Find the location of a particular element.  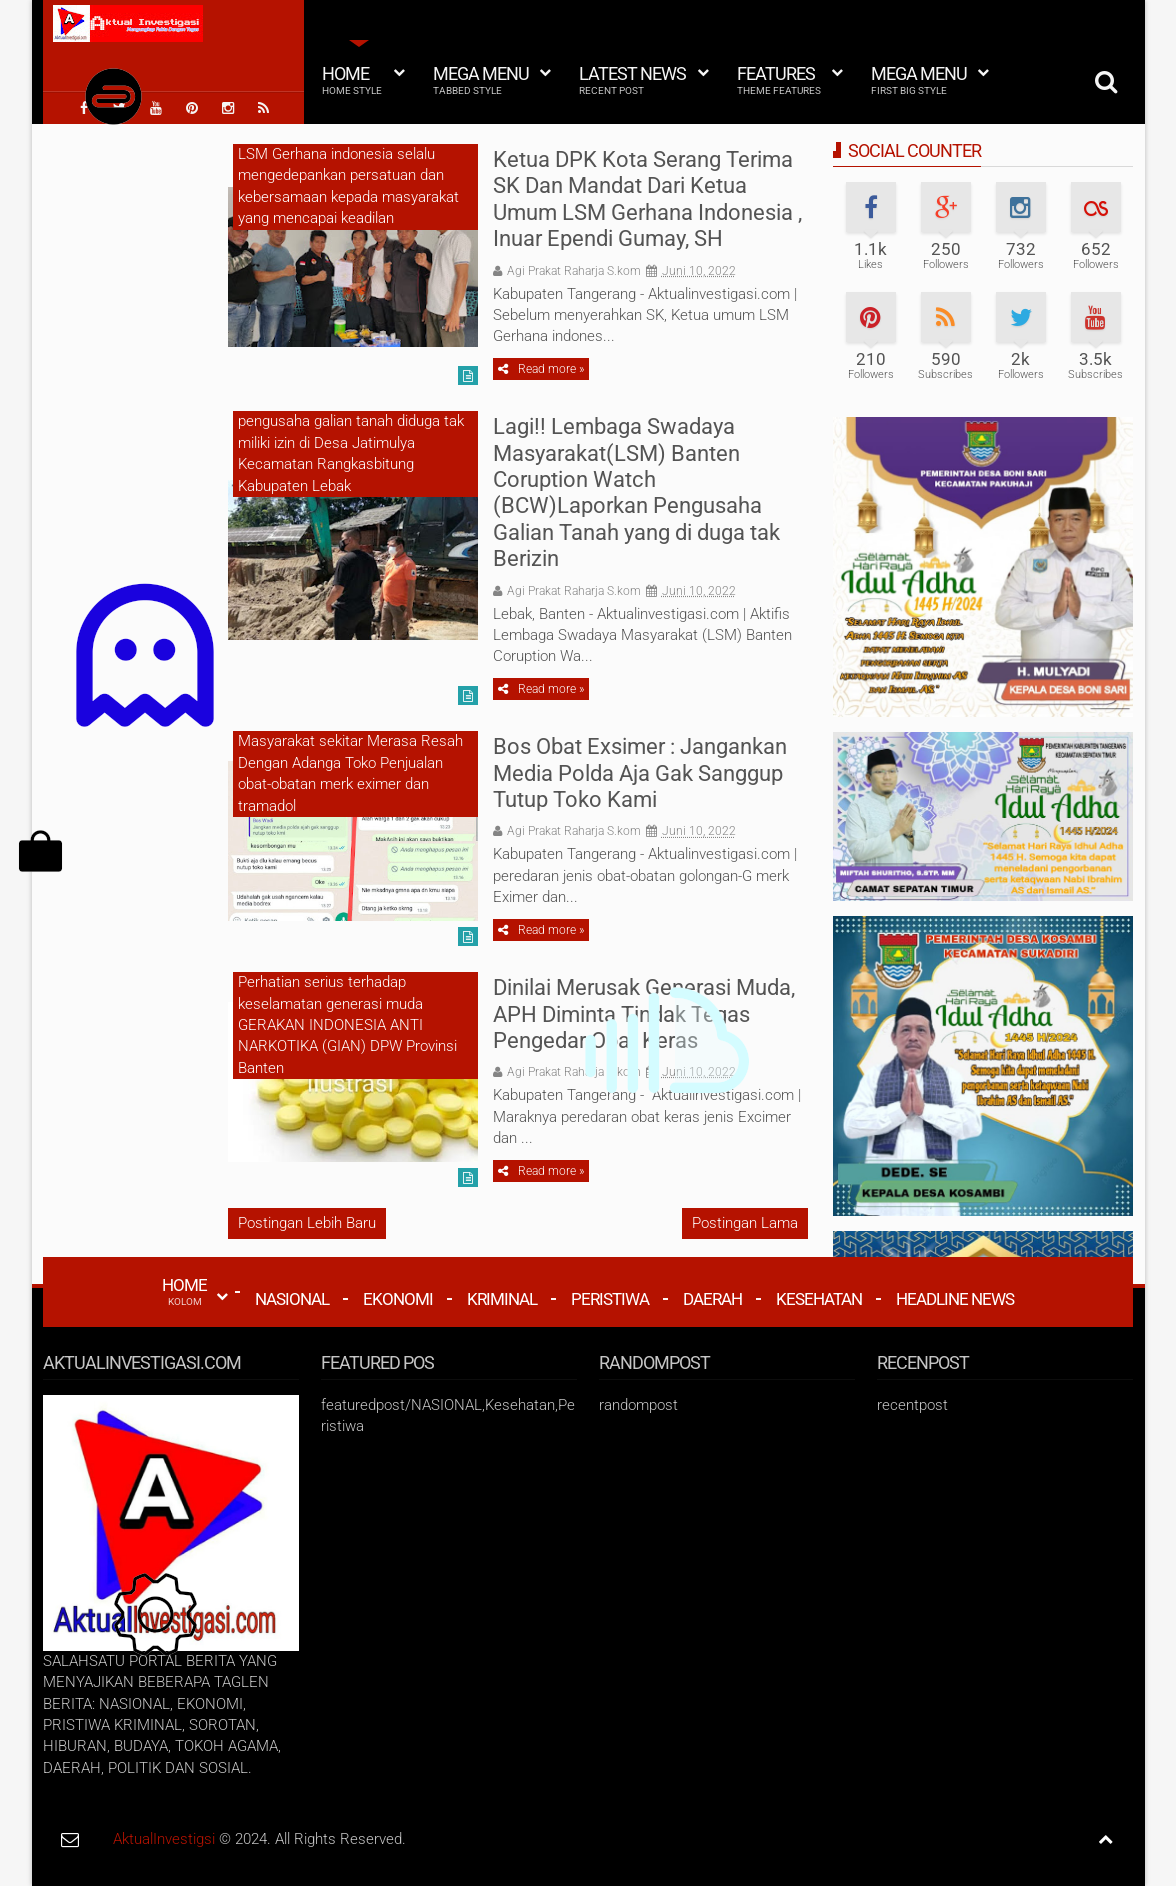

attach a file to your message is located at coordinates (113, 96).